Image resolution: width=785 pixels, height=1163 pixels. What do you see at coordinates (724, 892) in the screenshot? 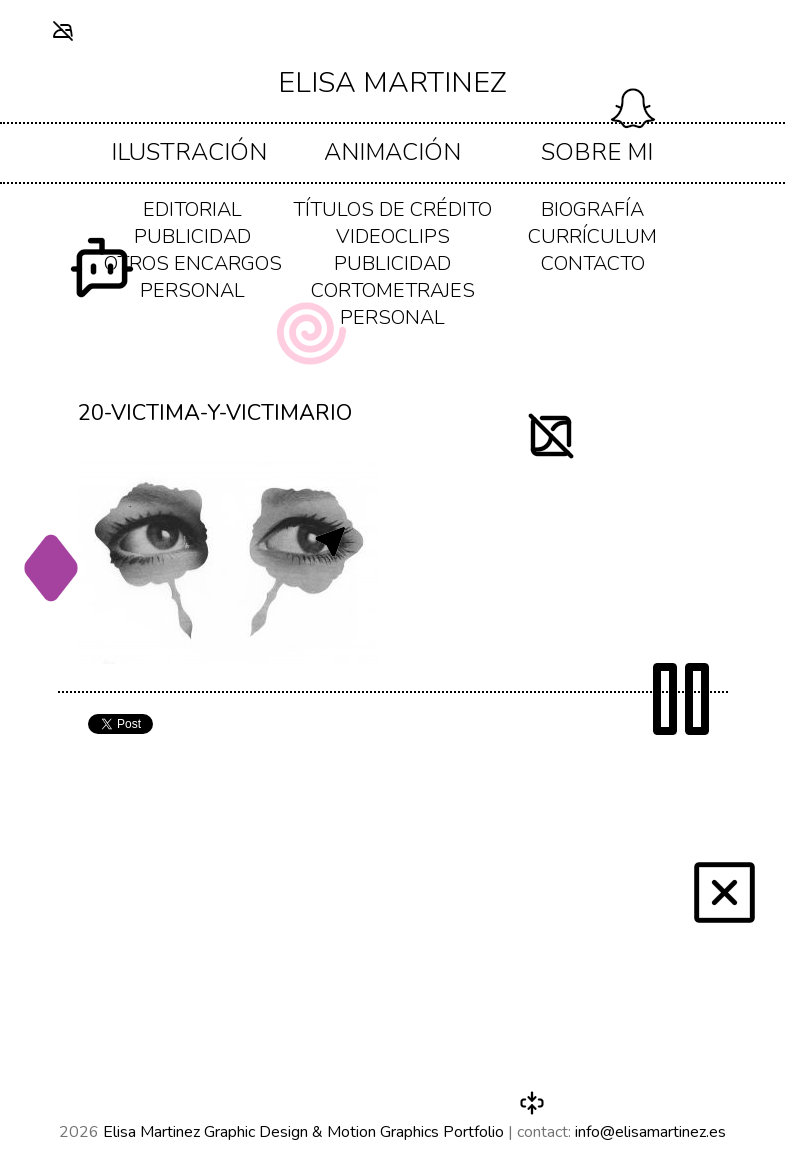
I see `close or dismiss a dialog box` at bounding box center [724, 892].